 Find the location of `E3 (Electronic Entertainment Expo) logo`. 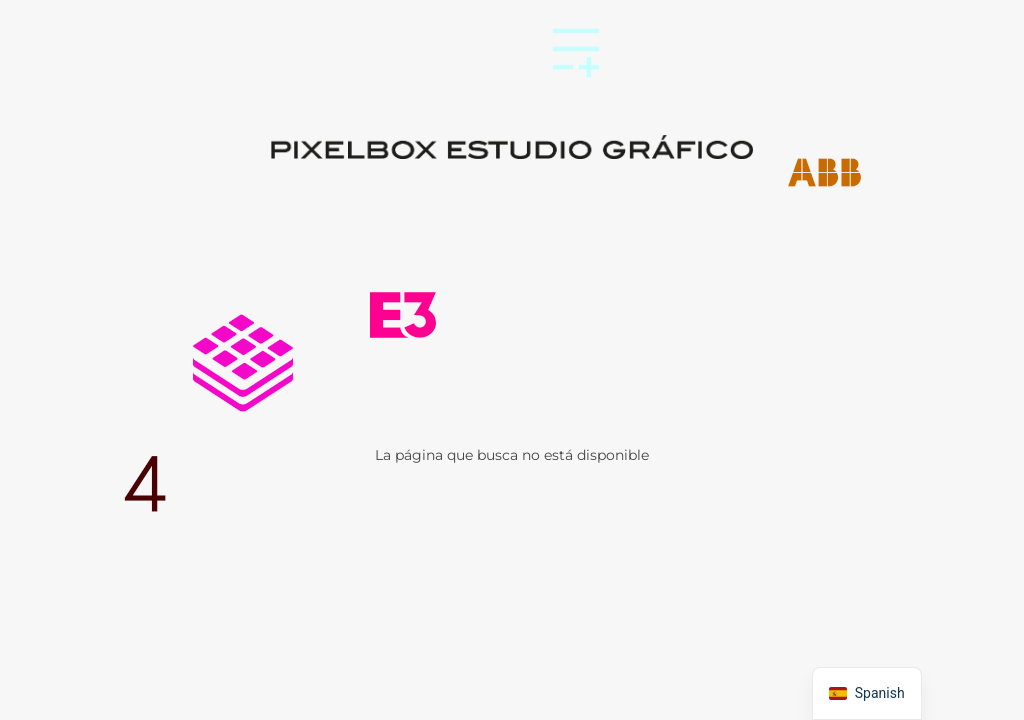

E3 (Electronic Entertainment Expo) logo is located at coordinates (403, 315).